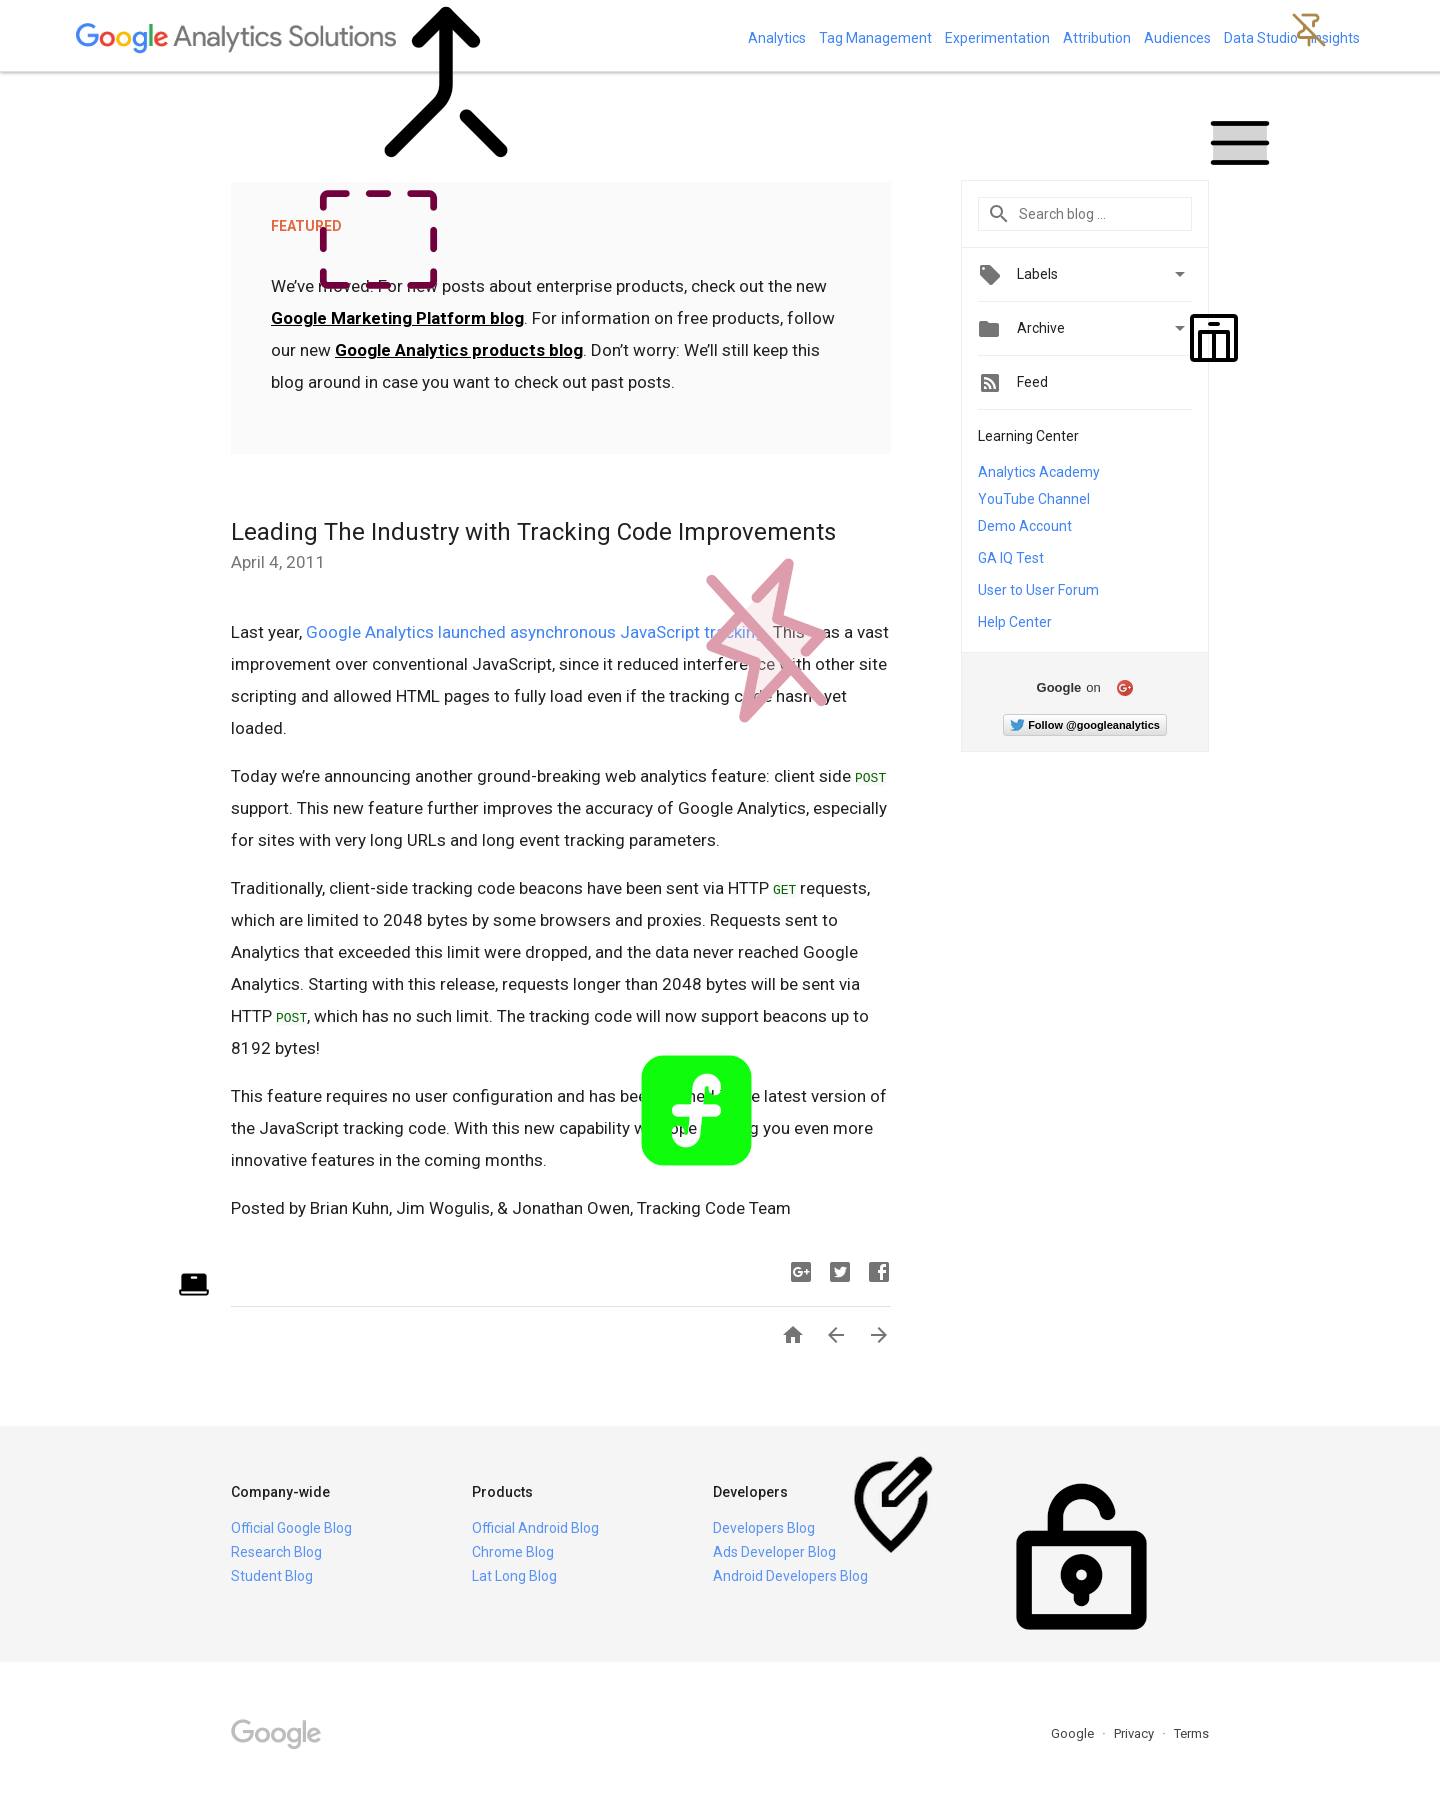 The height and width of the screenshot is (1806, 1440). I want to click on switch to desktop view, so click(194, 1284).